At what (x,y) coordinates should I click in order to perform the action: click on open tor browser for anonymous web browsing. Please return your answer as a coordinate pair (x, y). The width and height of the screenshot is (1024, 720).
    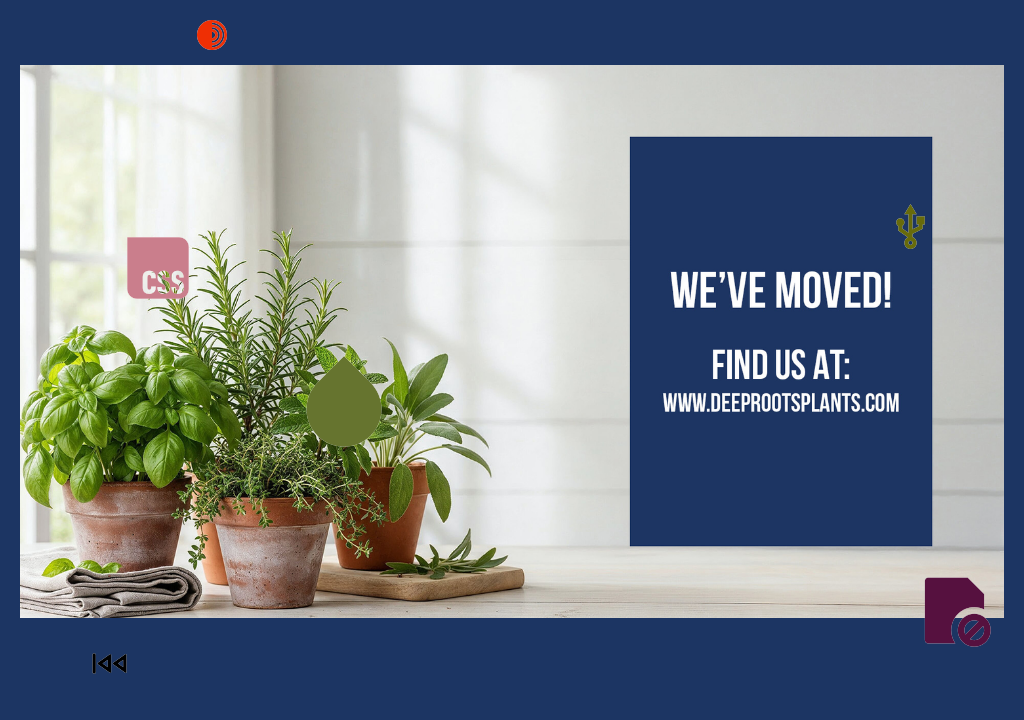
    Looking at the image, I should click on (212, 35).